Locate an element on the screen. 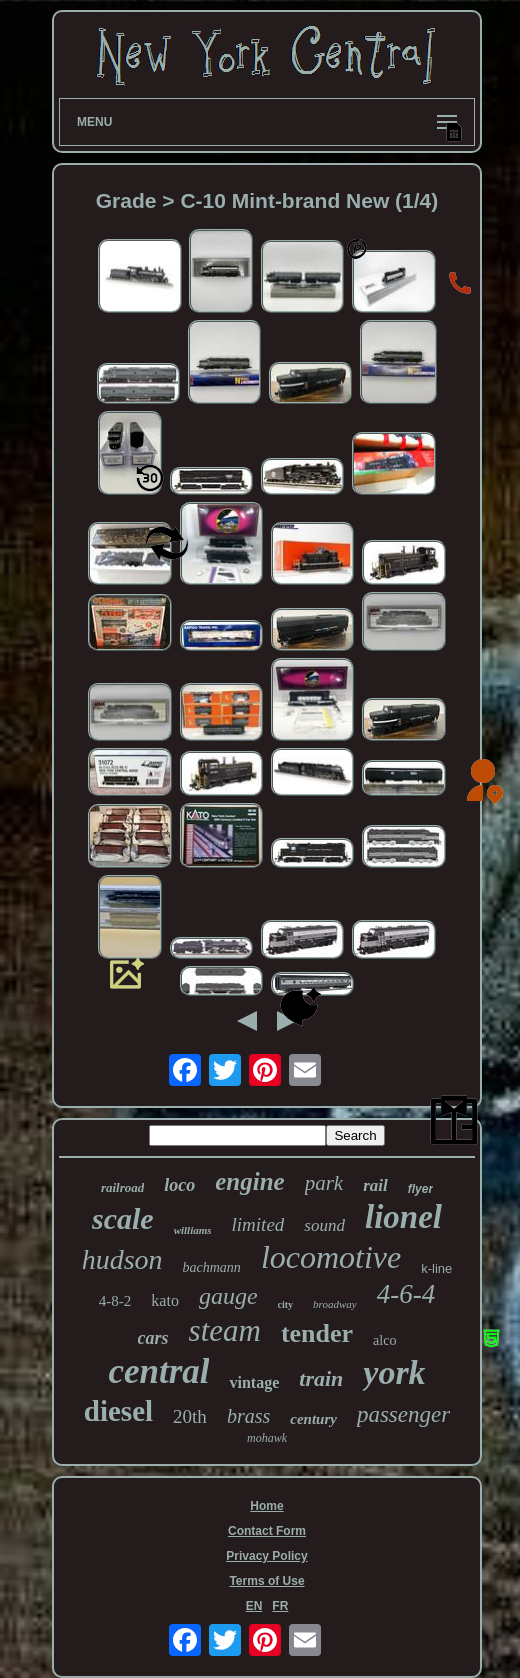 The height and width of the screenshot is (1678, 520). generate or enhance an image using AI is located at coordinates (125, 974).